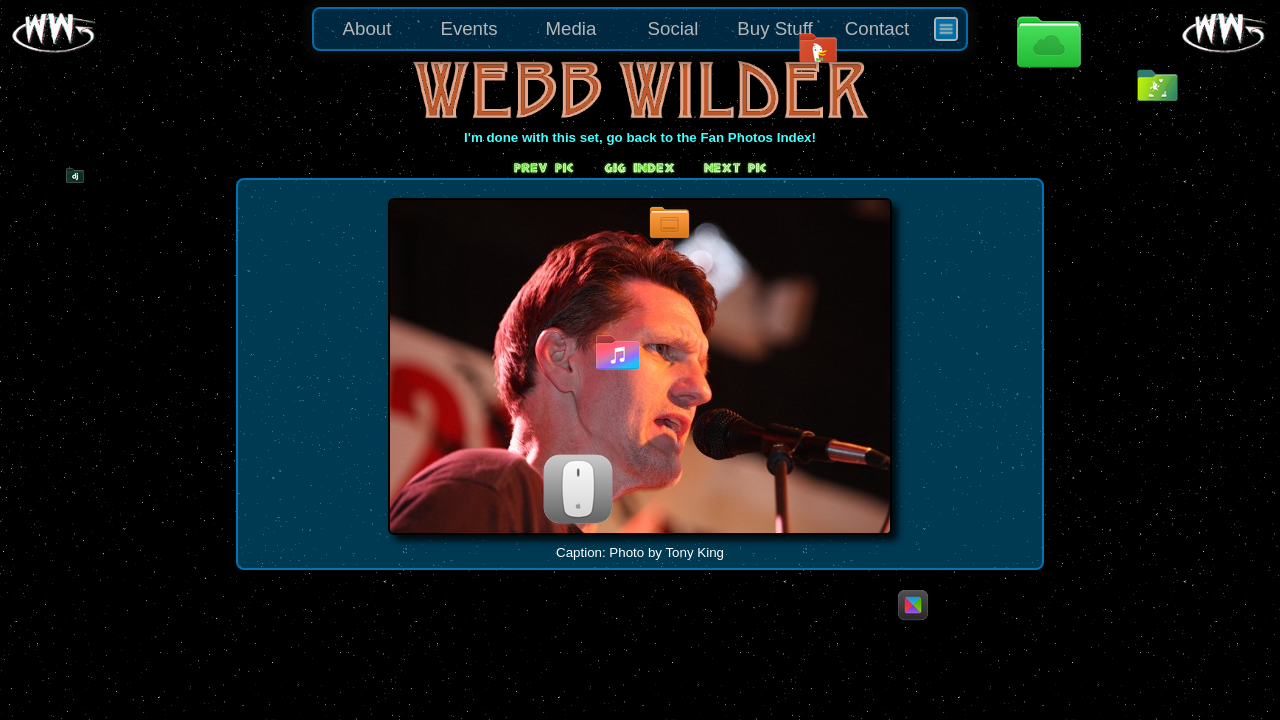 The width and height of the screenshot is (1280, 720). Describe the element at coordinates (1157, 86) in the screenshot. I see `open your gamejolt games folder` at that location.